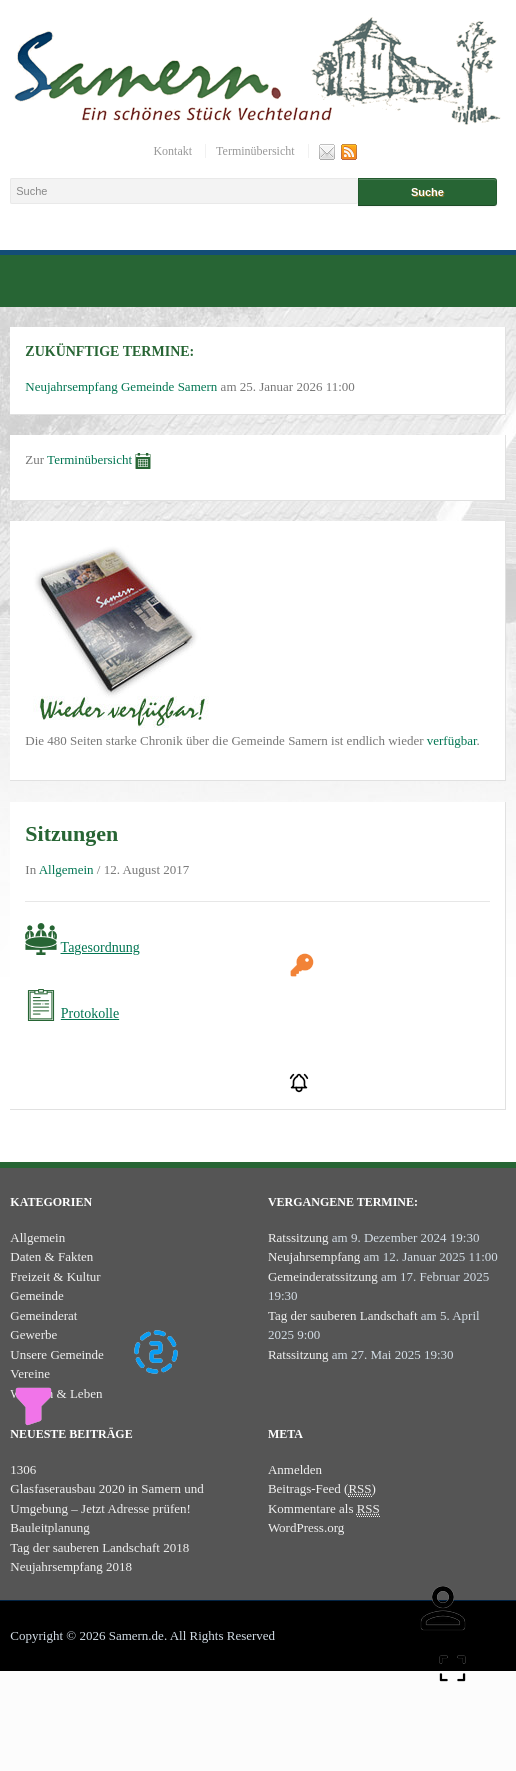  I want to click on filter or sort content, so click(33, 1405).